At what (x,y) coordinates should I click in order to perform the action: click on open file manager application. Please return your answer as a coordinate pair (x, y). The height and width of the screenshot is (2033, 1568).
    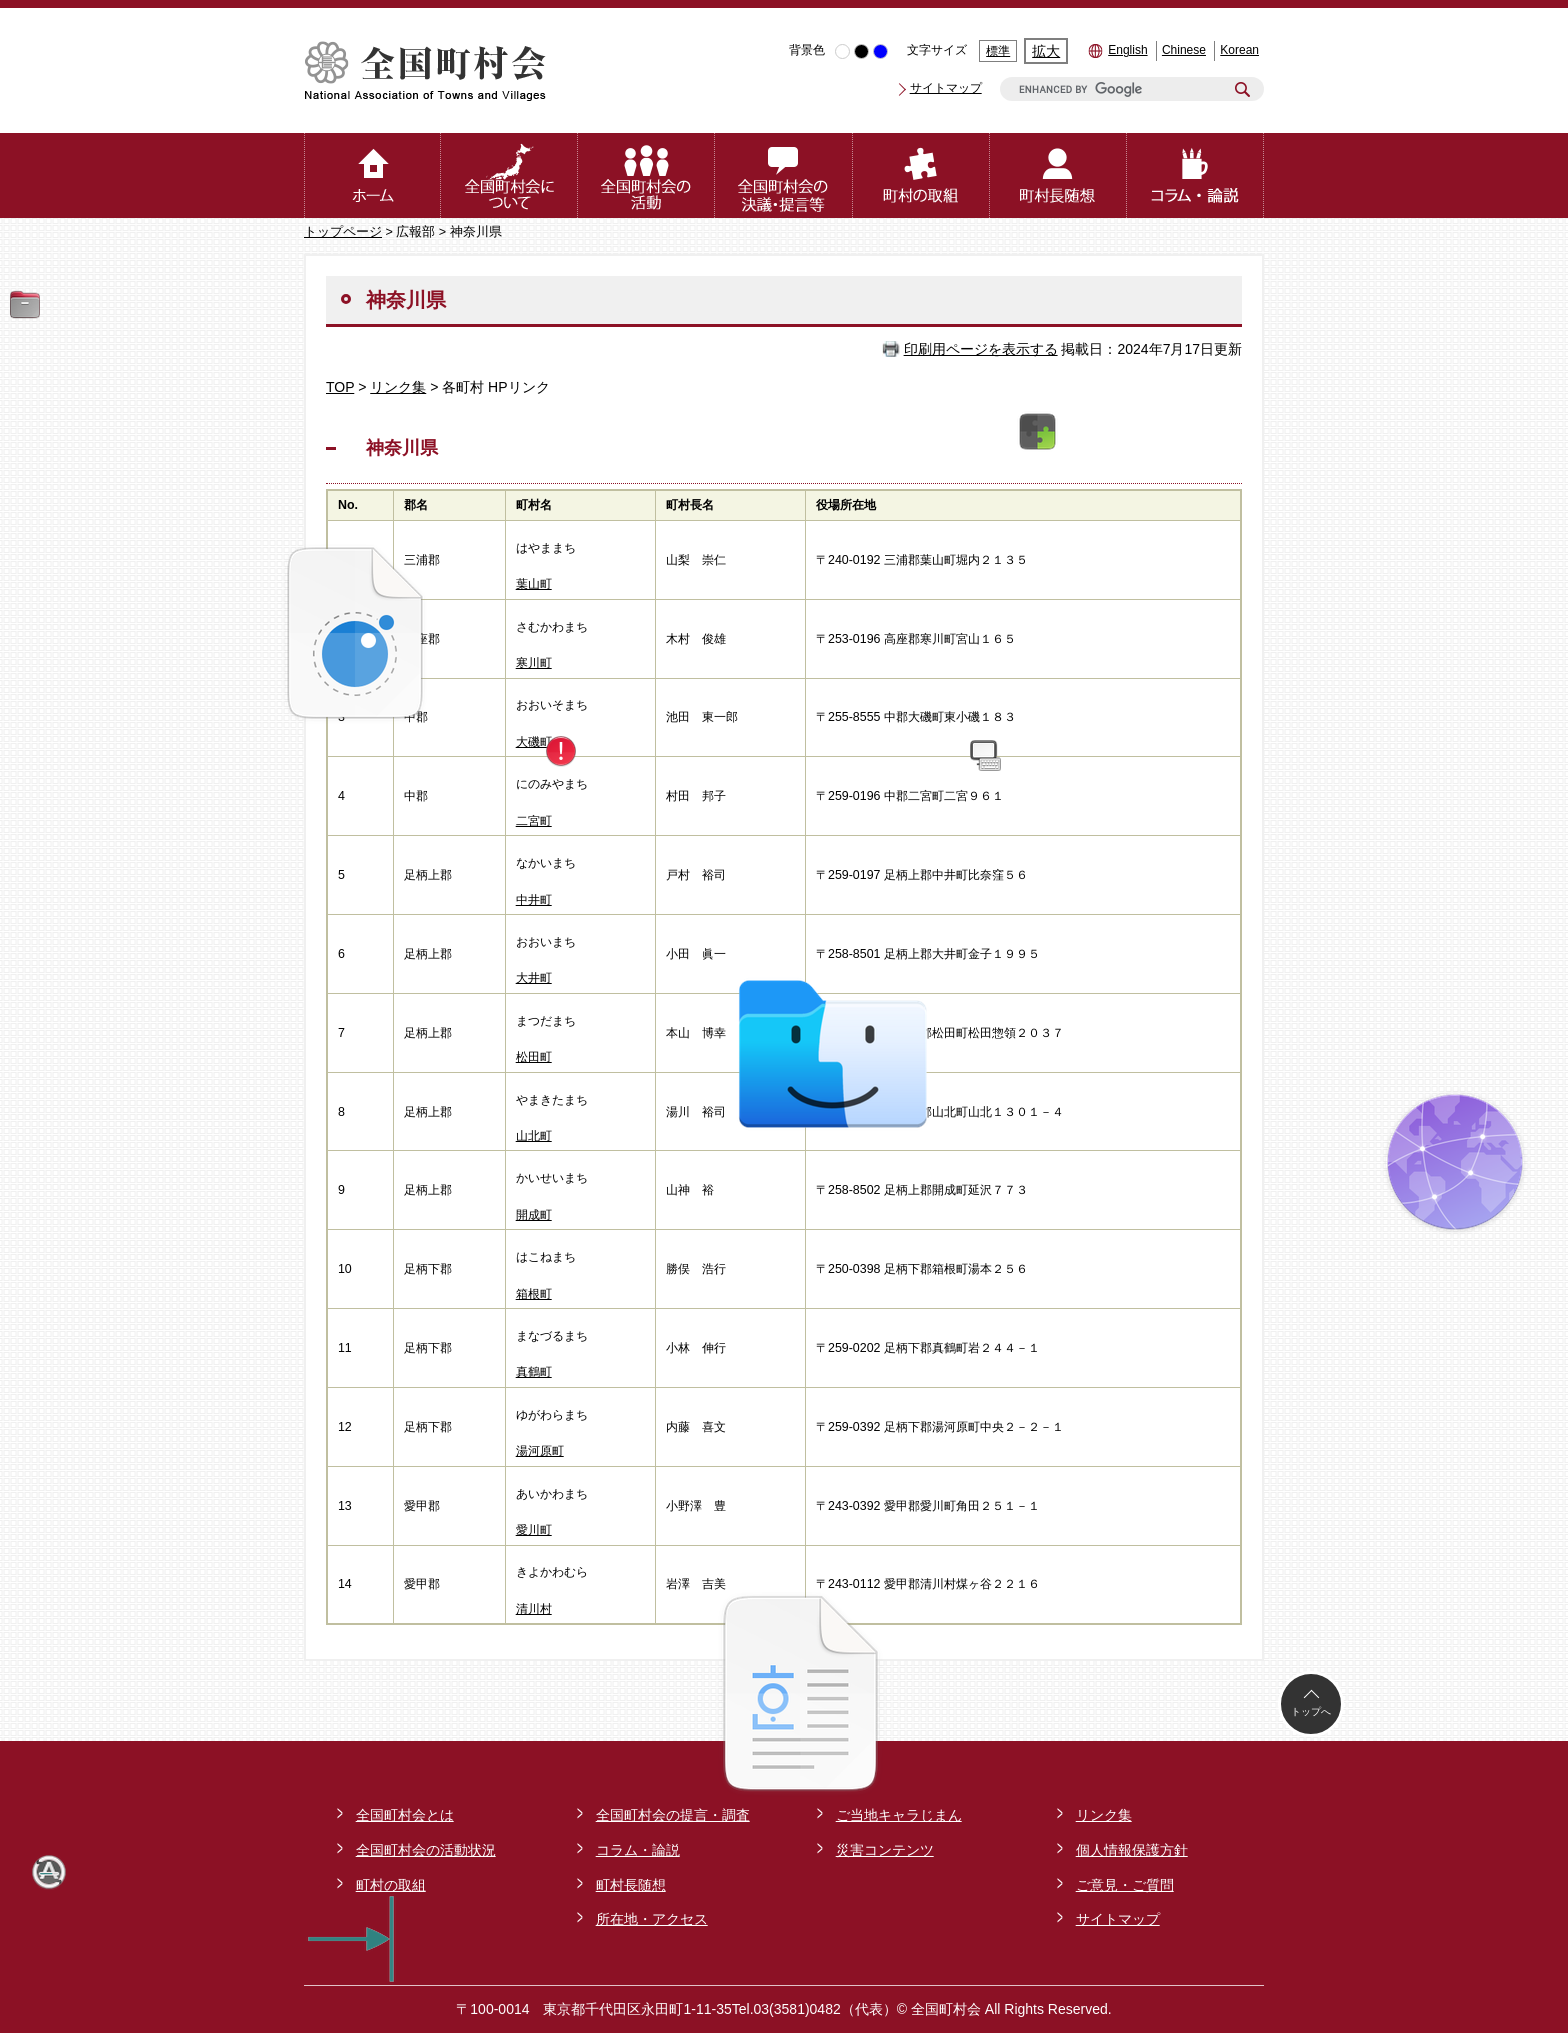
    Looking at the image, I should click on (25, 304).